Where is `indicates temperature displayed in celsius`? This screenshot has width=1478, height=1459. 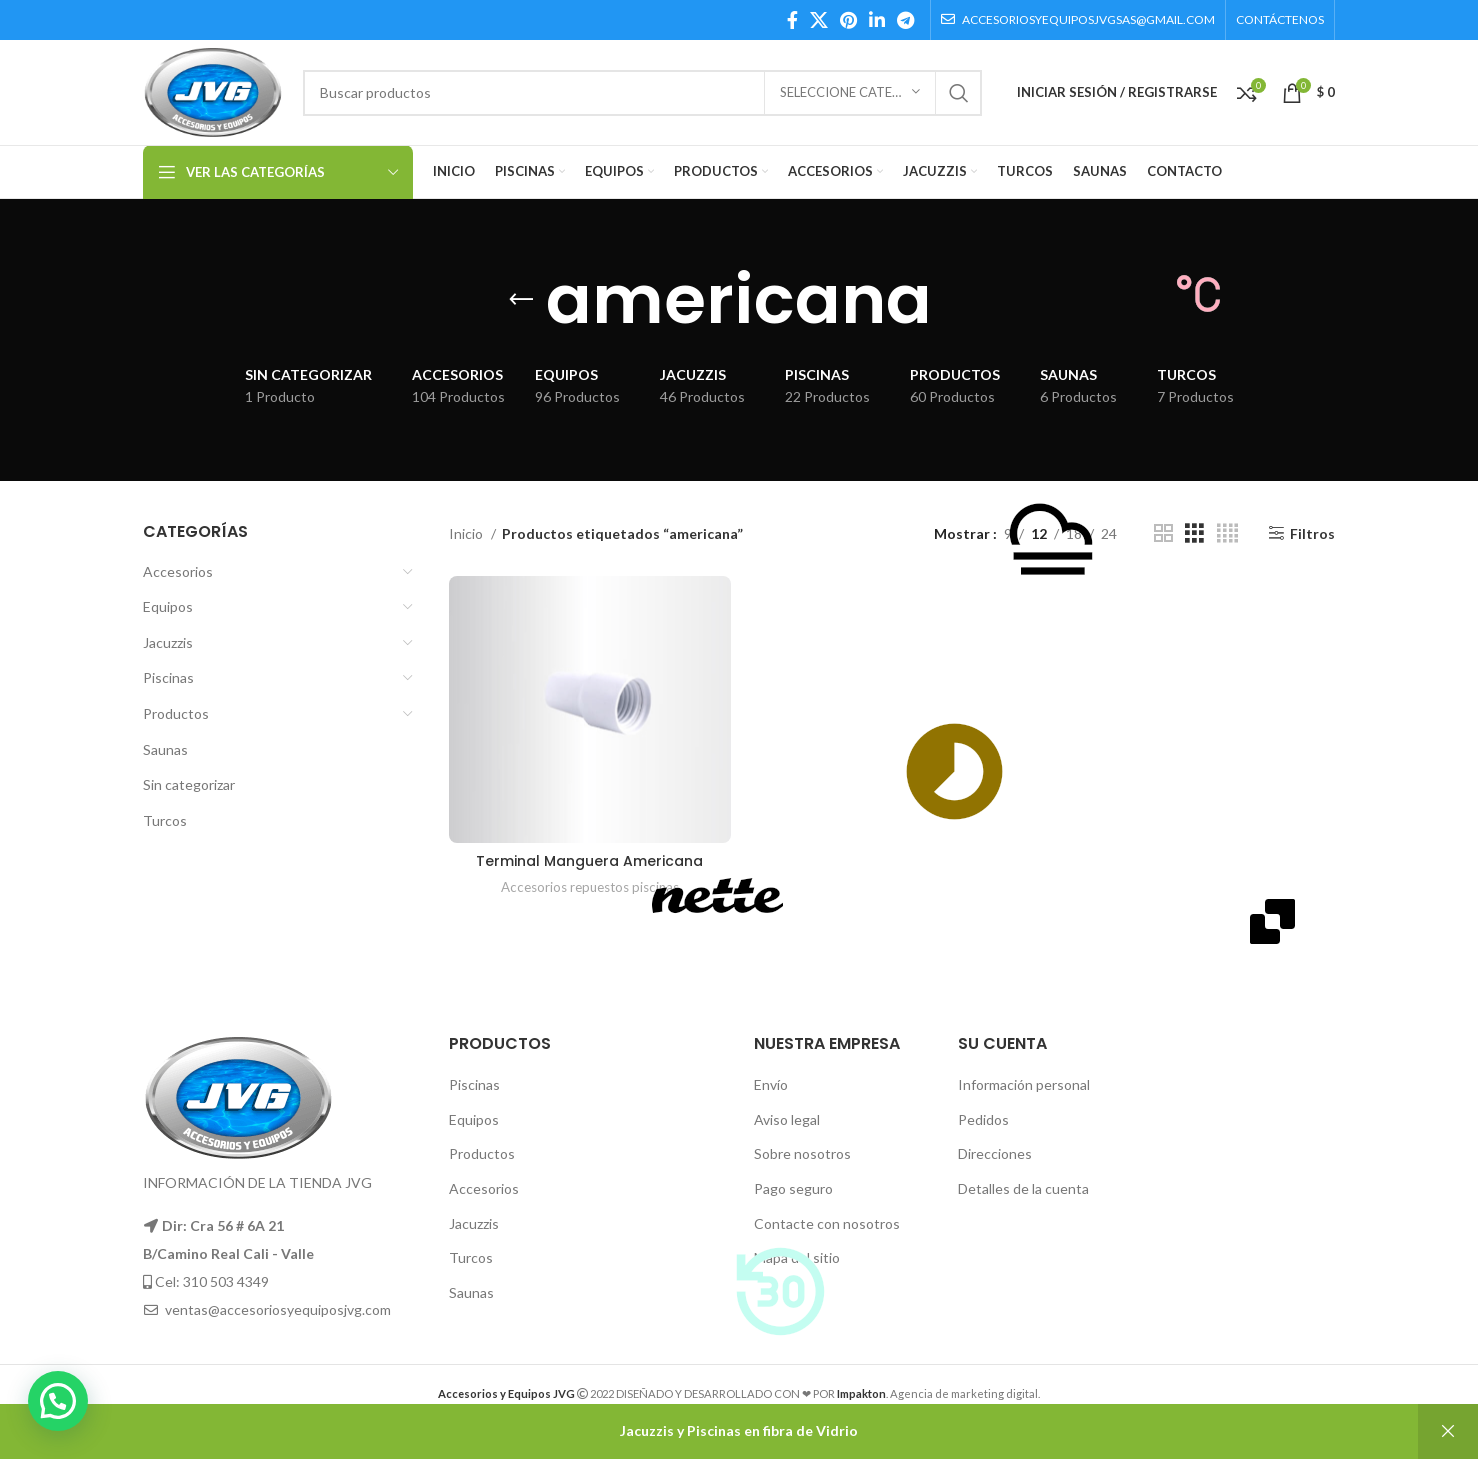 indicates temperature displayed in celsius is located at coordinates (1199, 293).